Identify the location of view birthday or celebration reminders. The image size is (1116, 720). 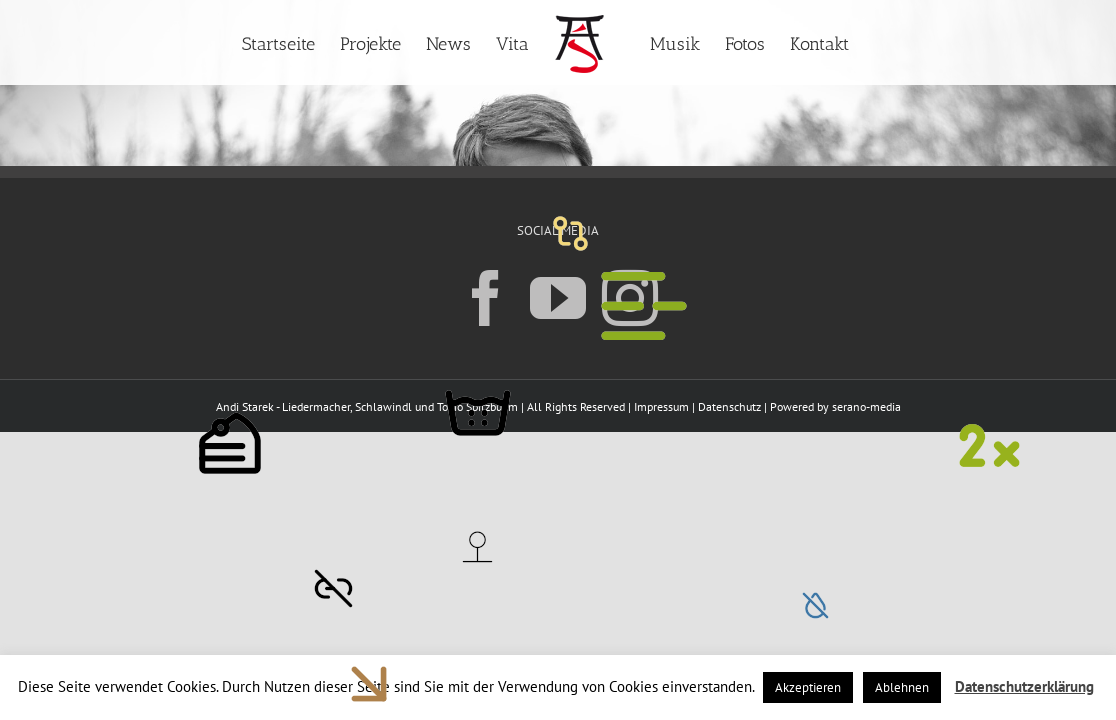
(230, 443).